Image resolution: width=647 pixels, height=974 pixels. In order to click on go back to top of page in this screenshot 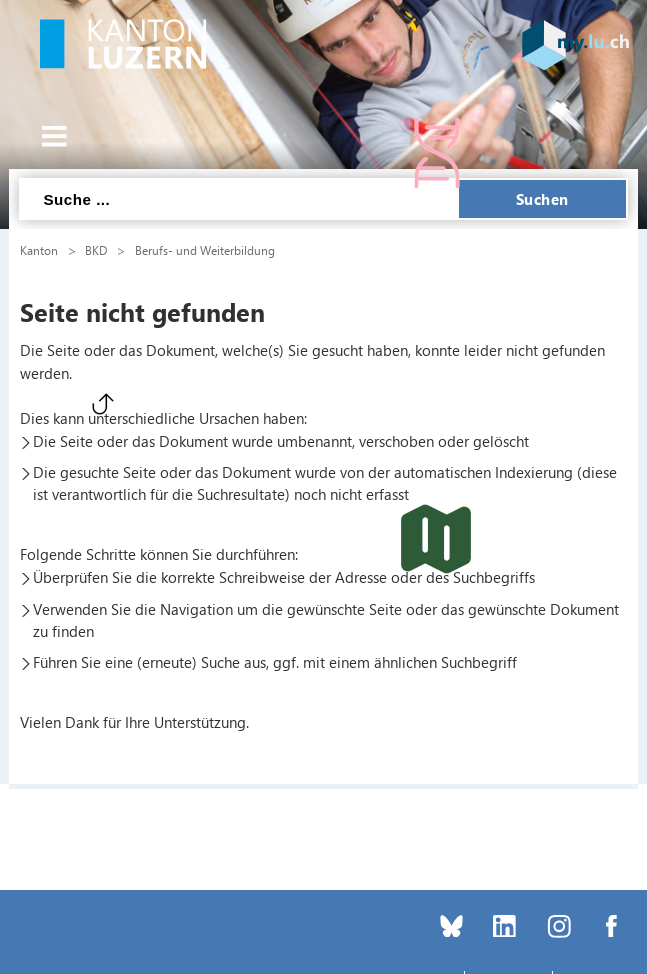, I will do `click(103, 404)`.